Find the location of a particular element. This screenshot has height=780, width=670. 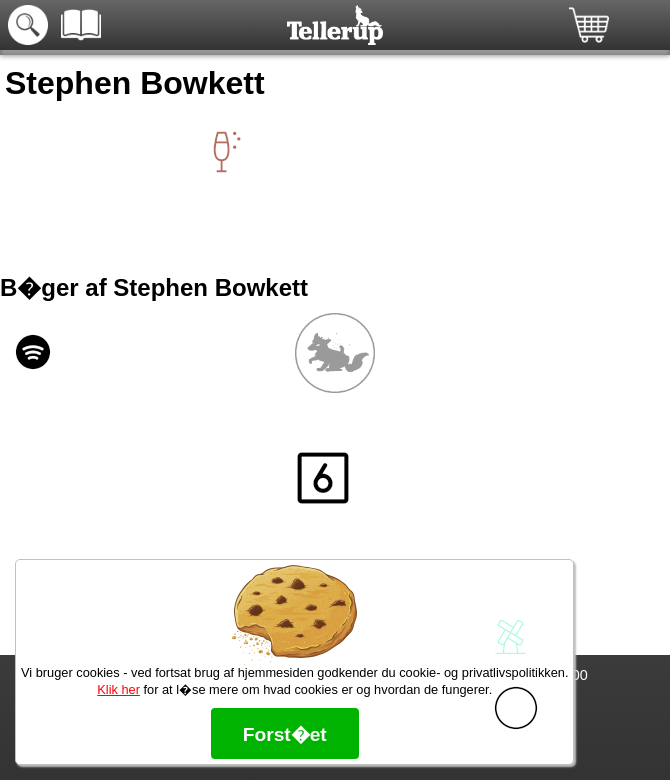

open Spotify app is located at coordinates (33, 352).